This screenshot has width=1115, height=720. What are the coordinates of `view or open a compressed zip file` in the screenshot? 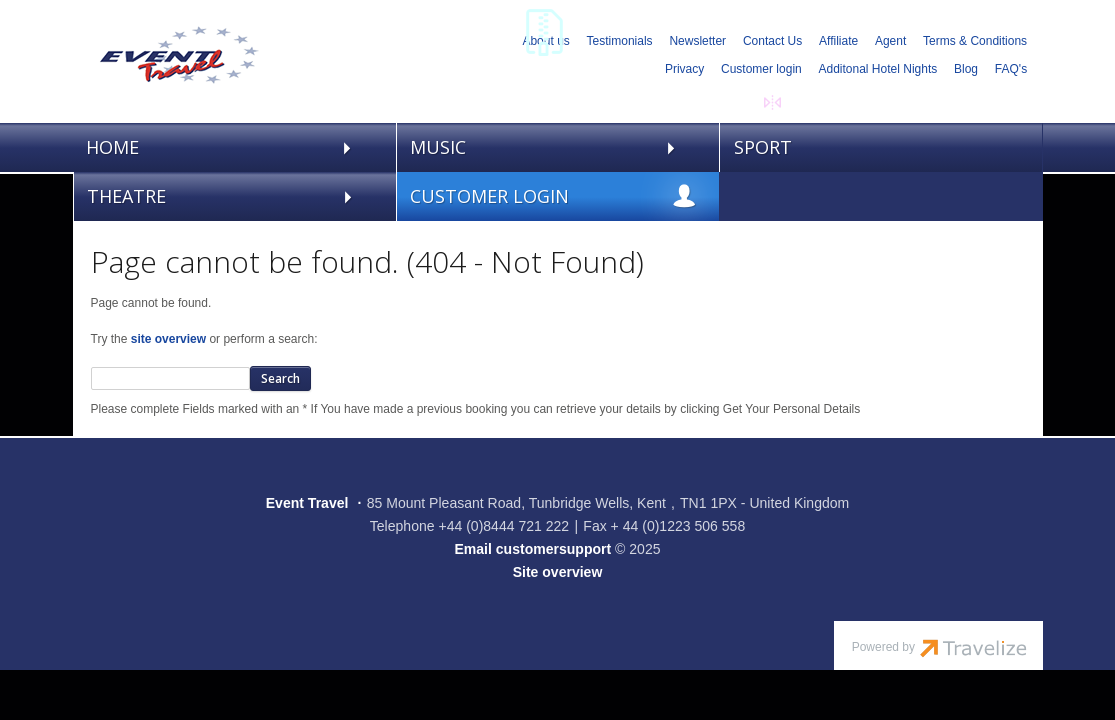 It's located at (544, 31).